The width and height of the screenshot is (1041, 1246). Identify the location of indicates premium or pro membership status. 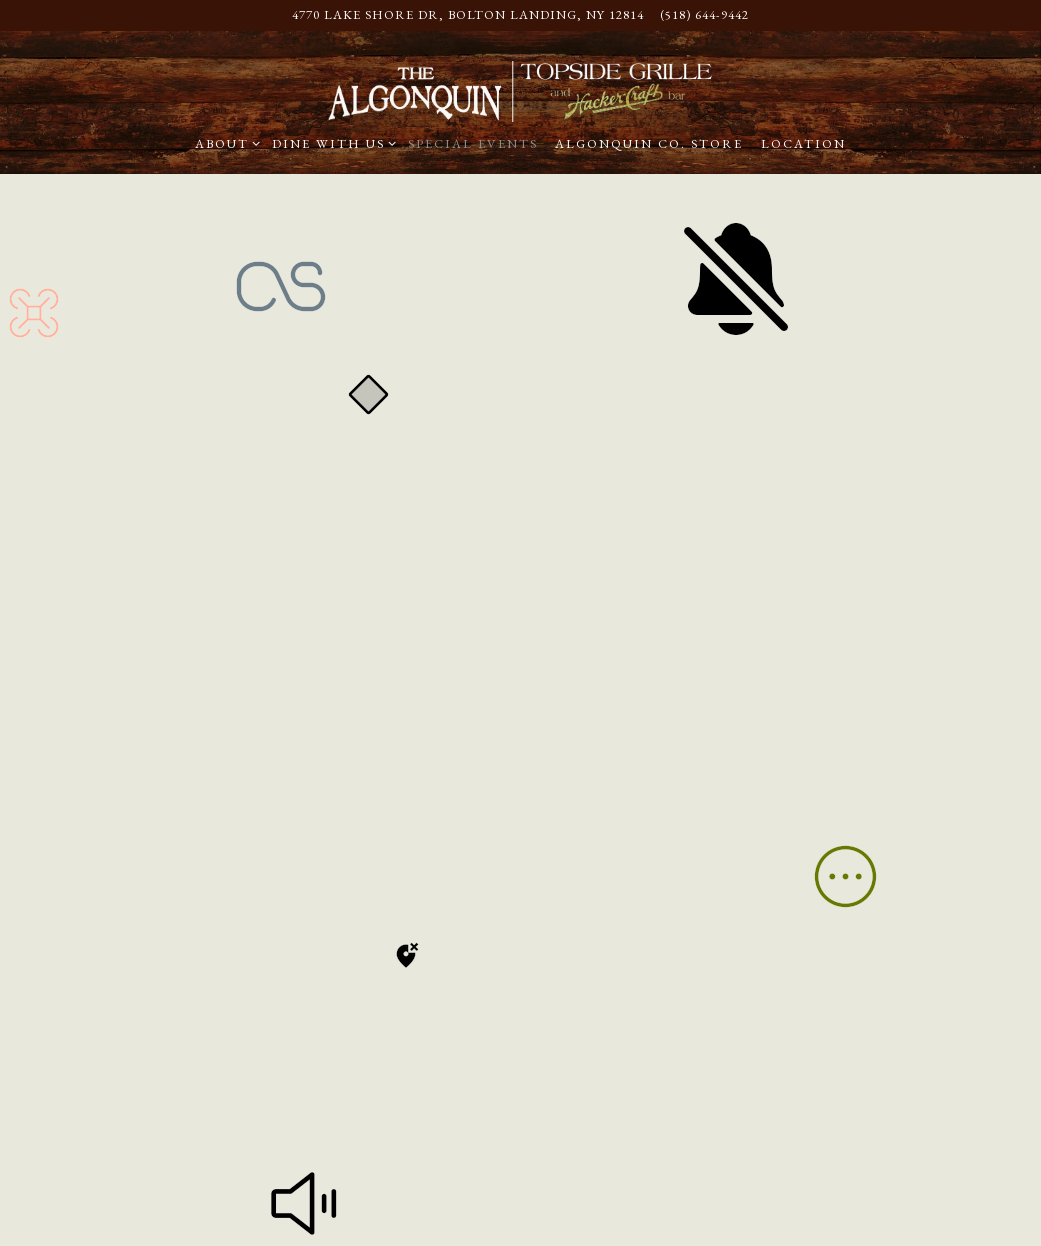
(368, 394).